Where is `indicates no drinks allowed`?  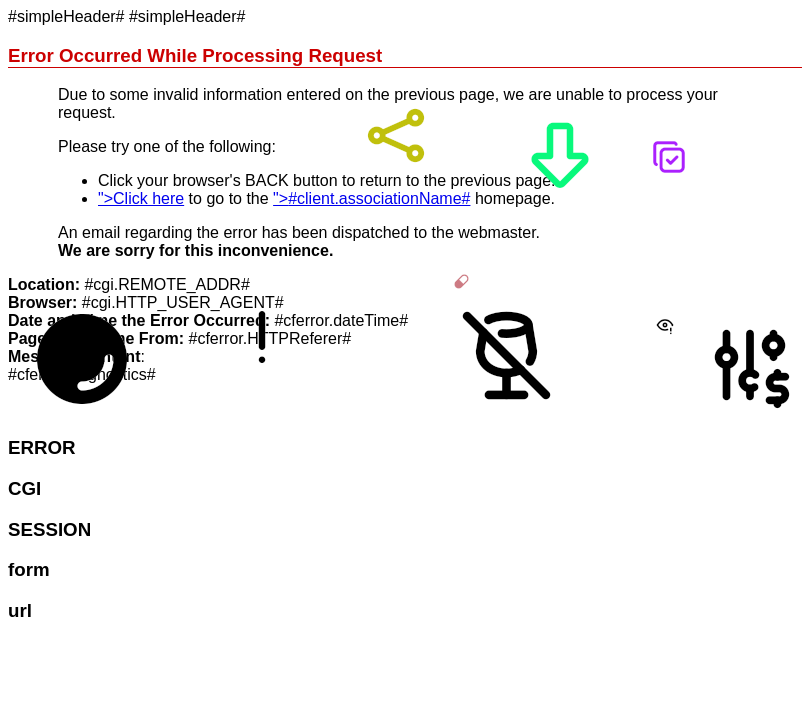
indicates no drinks allowed is located at coordinates (506, 355).